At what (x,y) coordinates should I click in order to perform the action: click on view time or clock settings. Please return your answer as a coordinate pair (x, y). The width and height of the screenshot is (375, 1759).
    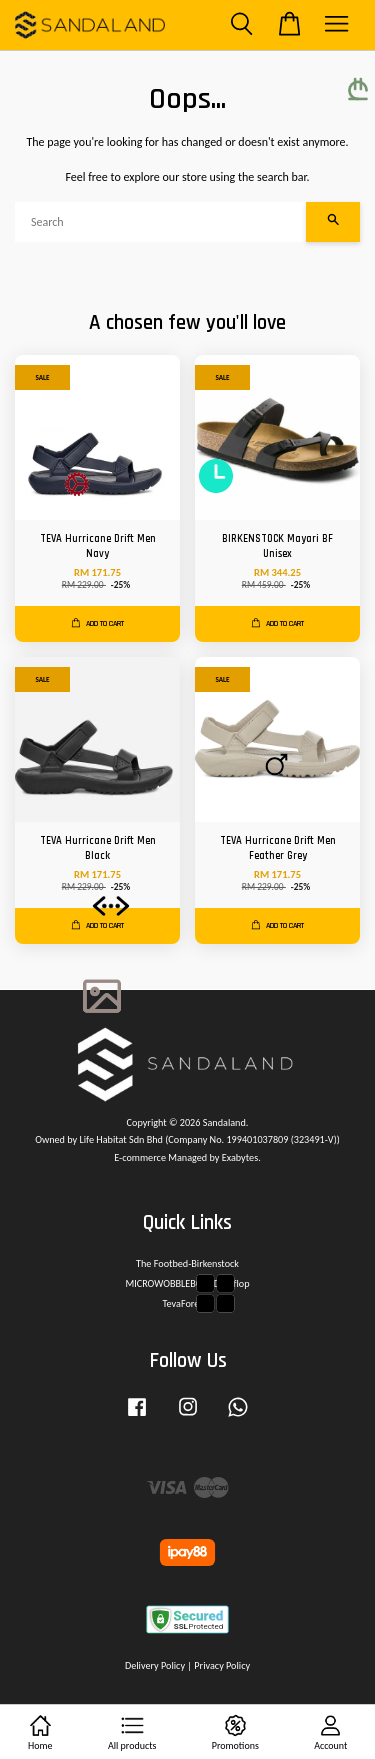
    Looking at the image, I should click on (216, 476).